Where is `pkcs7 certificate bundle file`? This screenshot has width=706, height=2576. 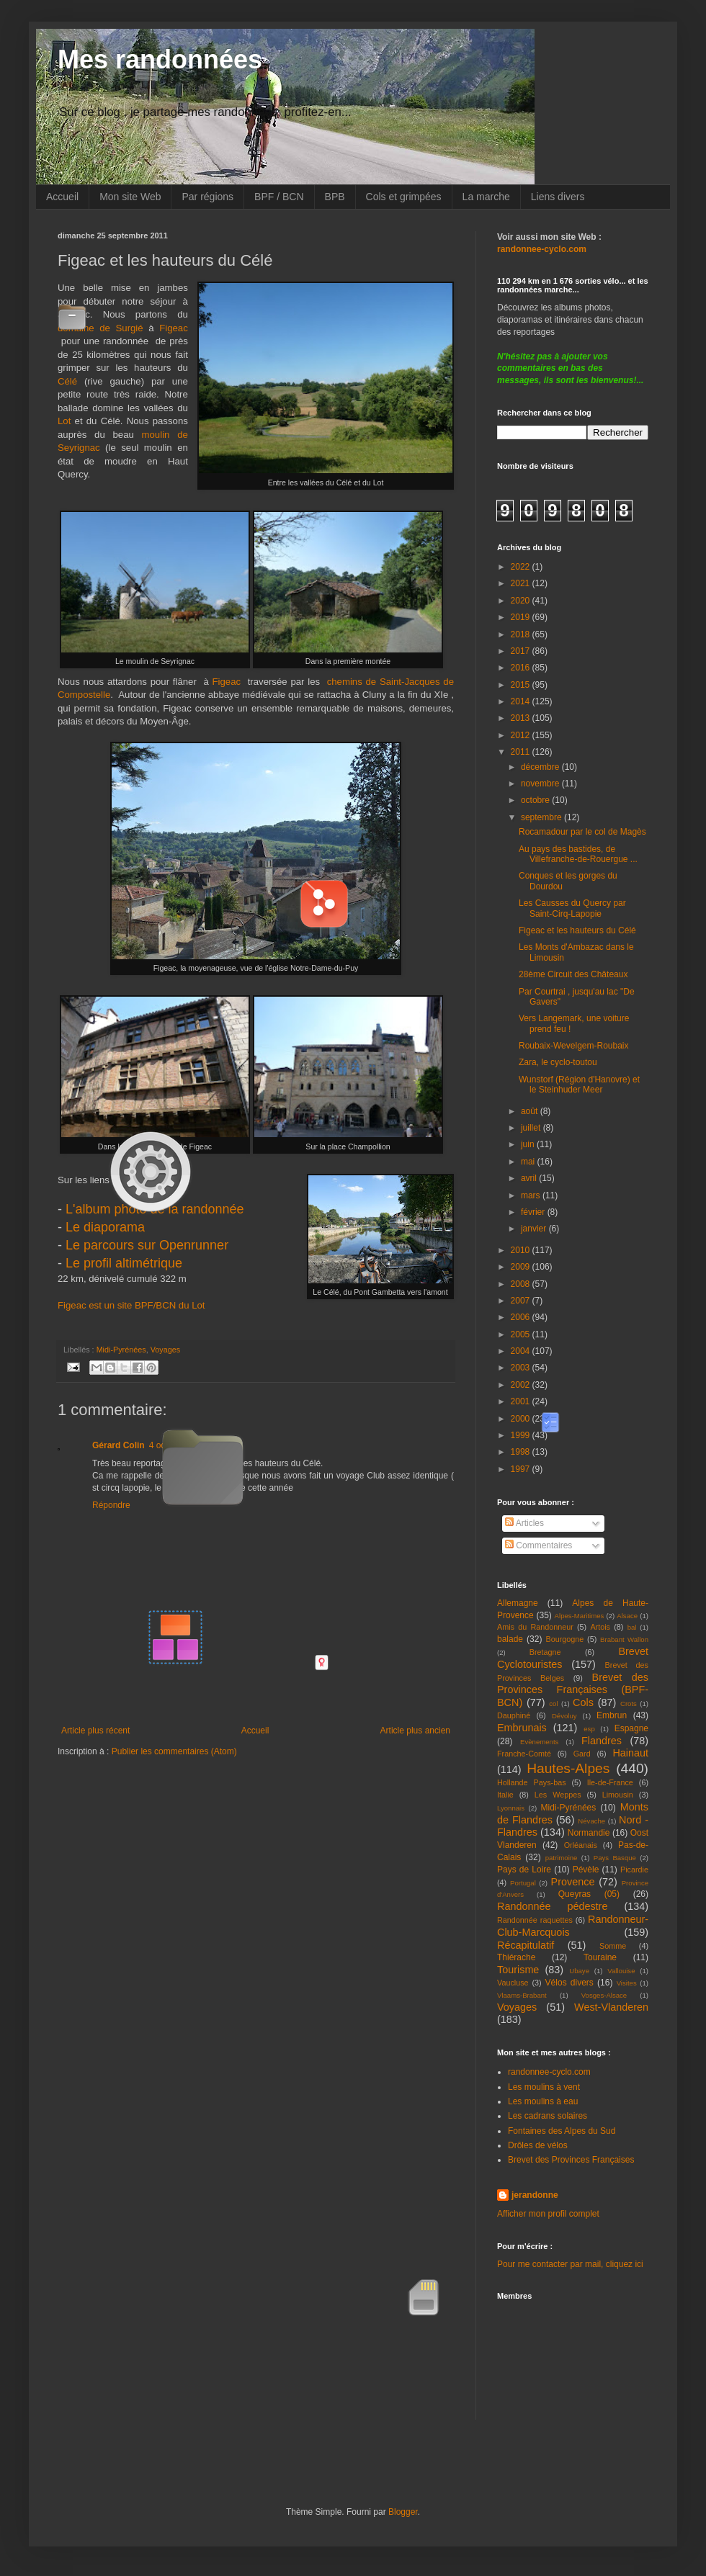 pkcs7 certificate bundle file is located at coordinates (321, 1662).